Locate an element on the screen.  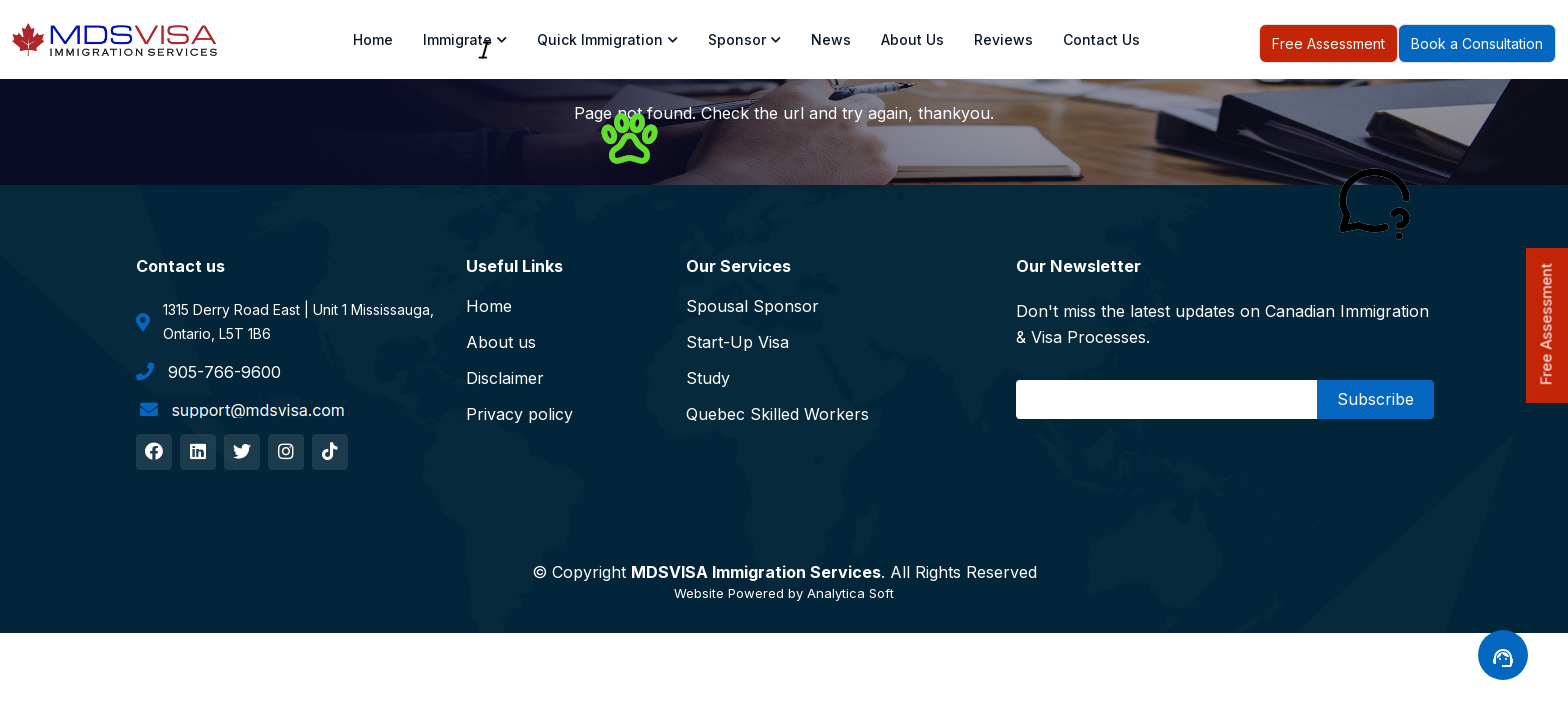
access pet-related features or settings is located at coordinates (629, 138).